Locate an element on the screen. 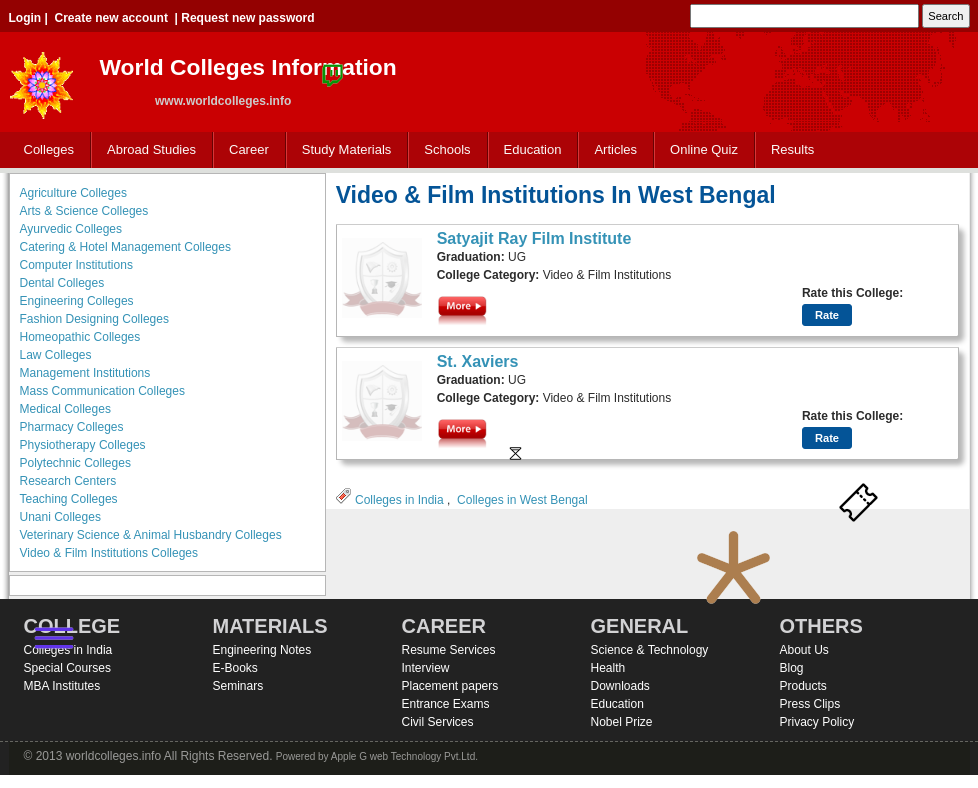 This screenshot has height=788, width=978. timer with significant time remaining is located at coordinates (515, 453).